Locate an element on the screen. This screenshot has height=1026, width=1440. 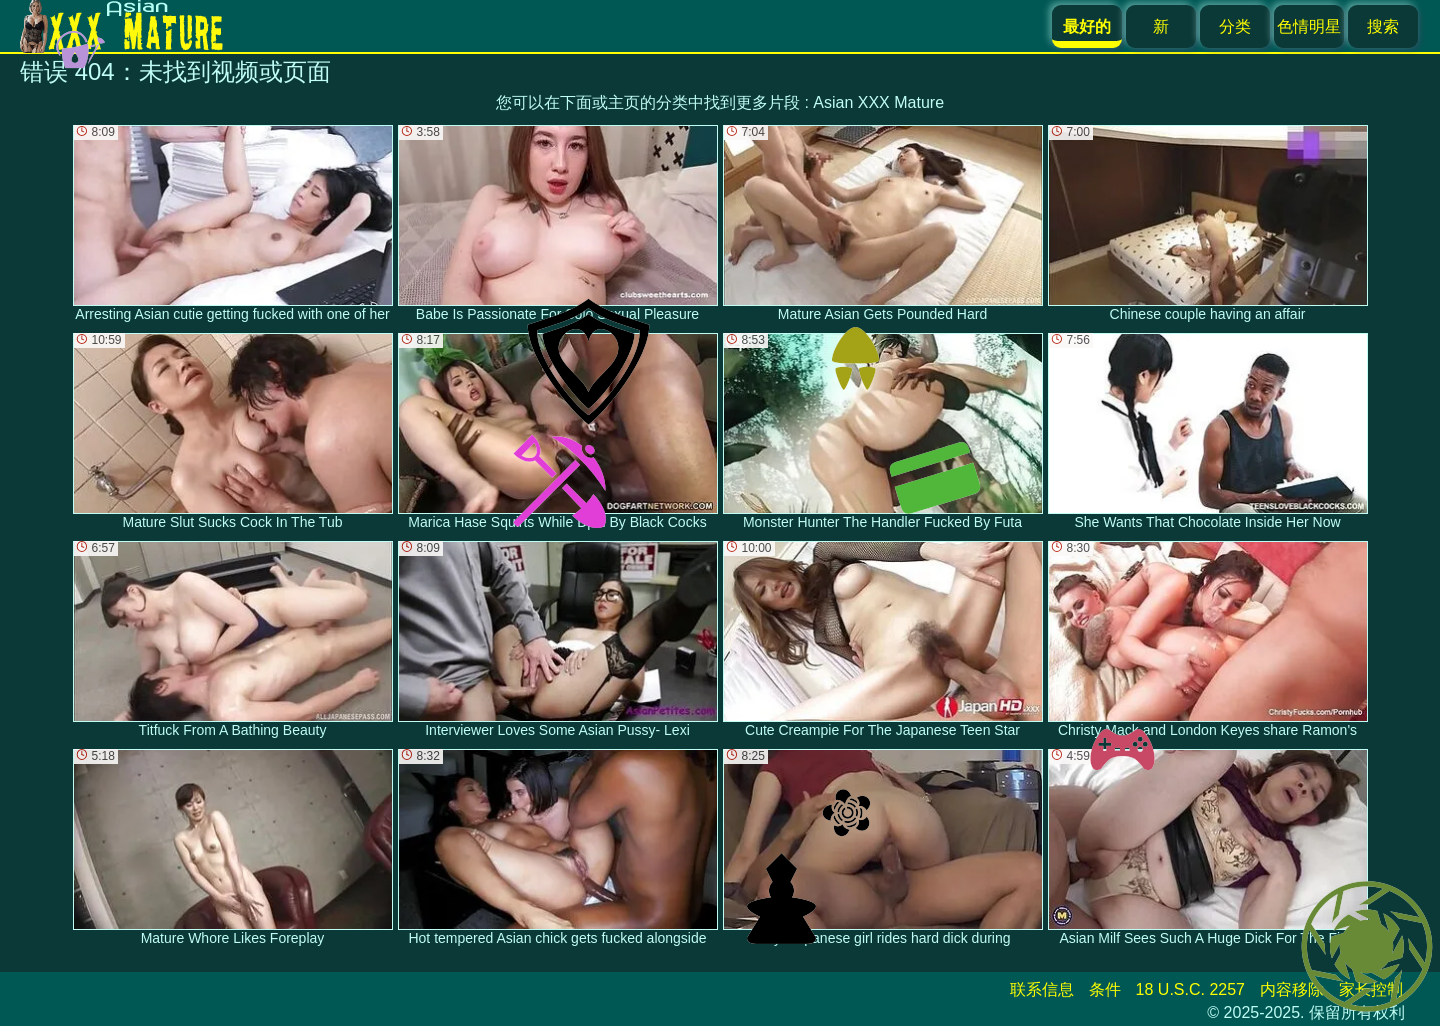
activate jetpack or boost ability is located at coordinates (855, 358).